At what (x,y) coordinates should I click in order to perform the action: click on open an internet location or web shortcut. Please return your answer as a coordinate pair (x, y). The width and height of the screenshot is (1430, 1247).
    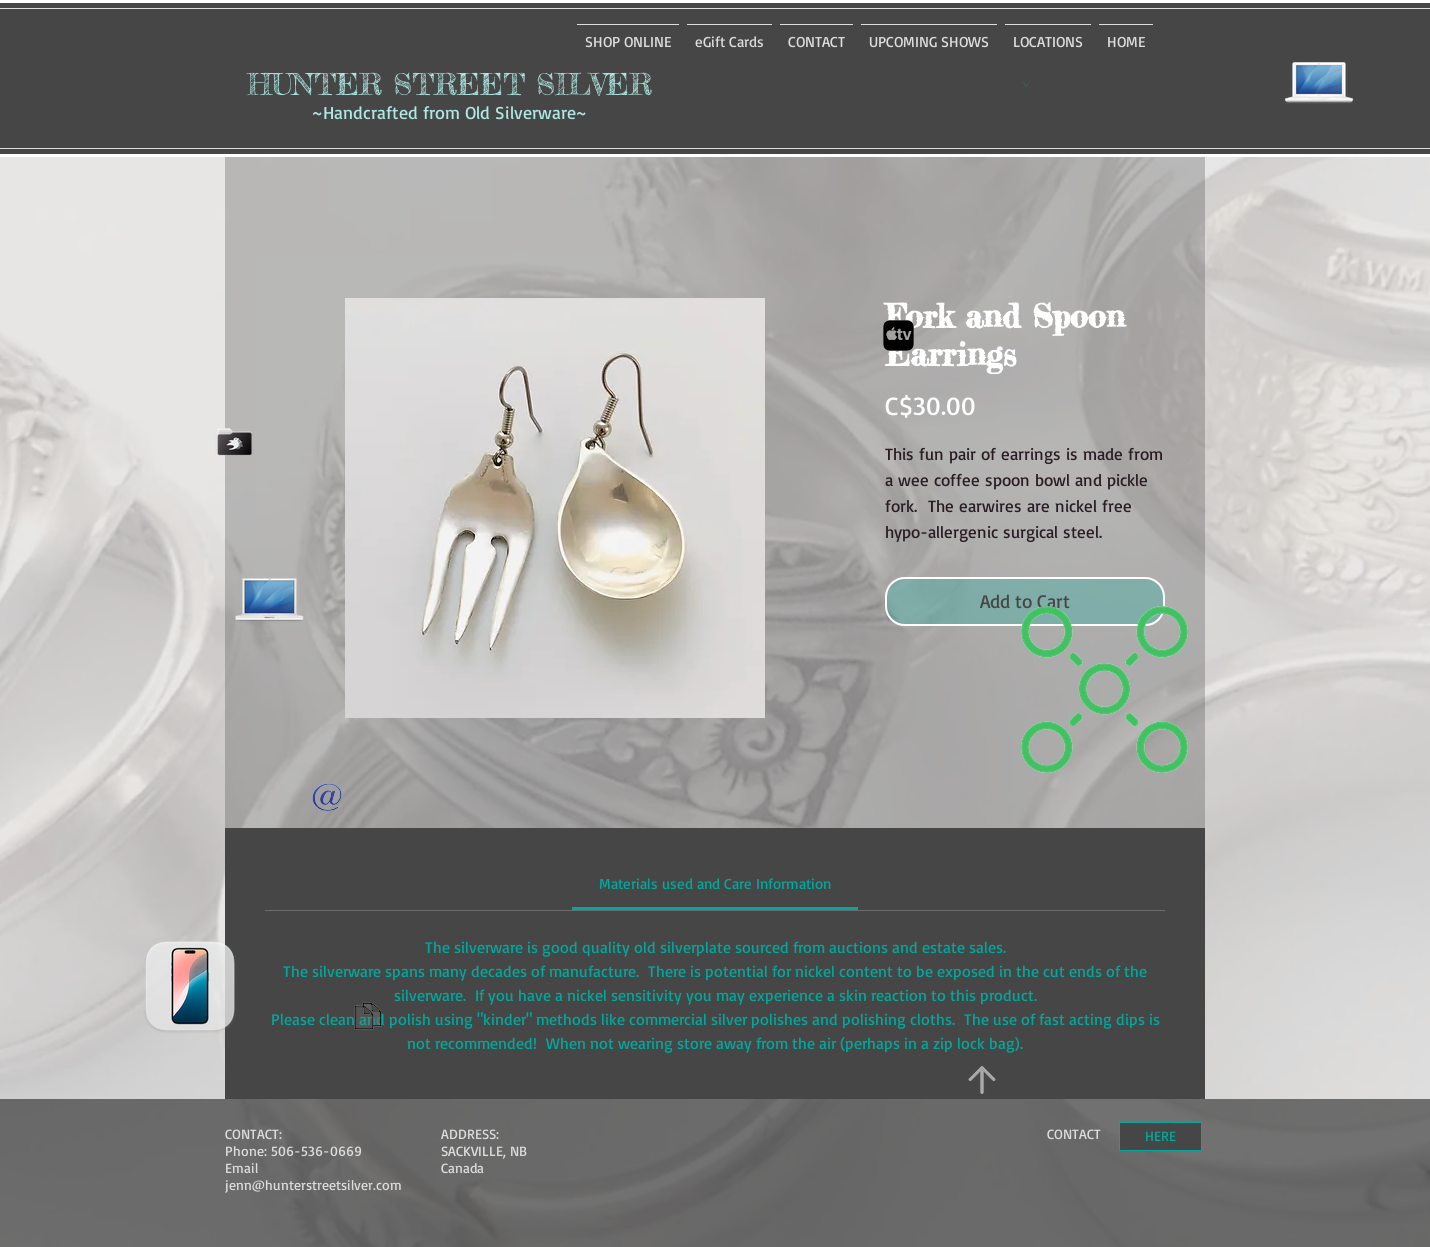
    Looking at the image, I should click on (327, 797).